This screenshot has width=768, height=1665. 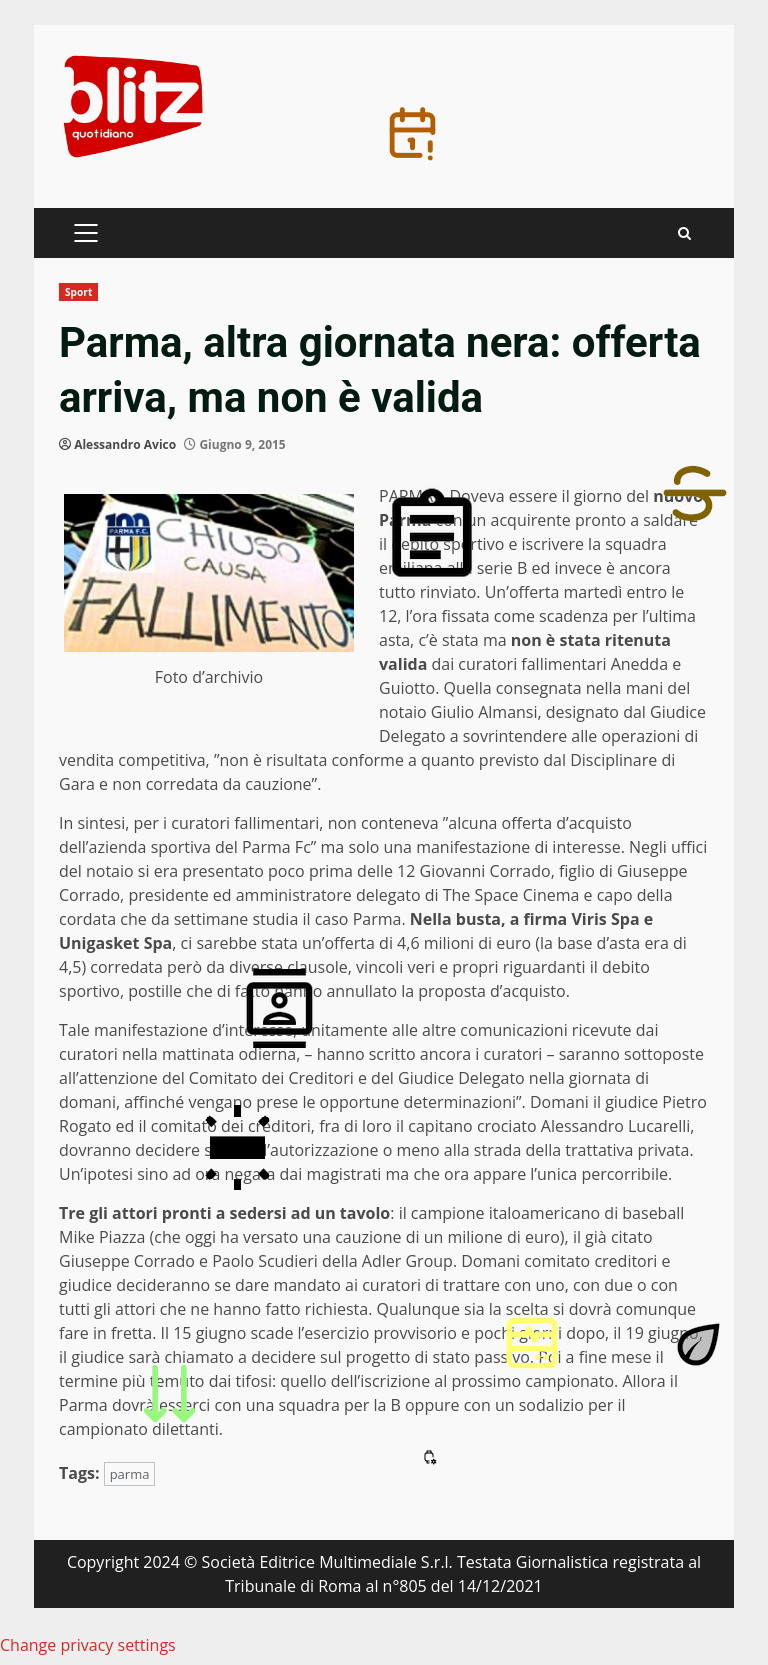 What do you see at coordinates (237, 1147) in the screenshot?
I see `adjust screen brightness settings` at bounding box center [237, 1147].